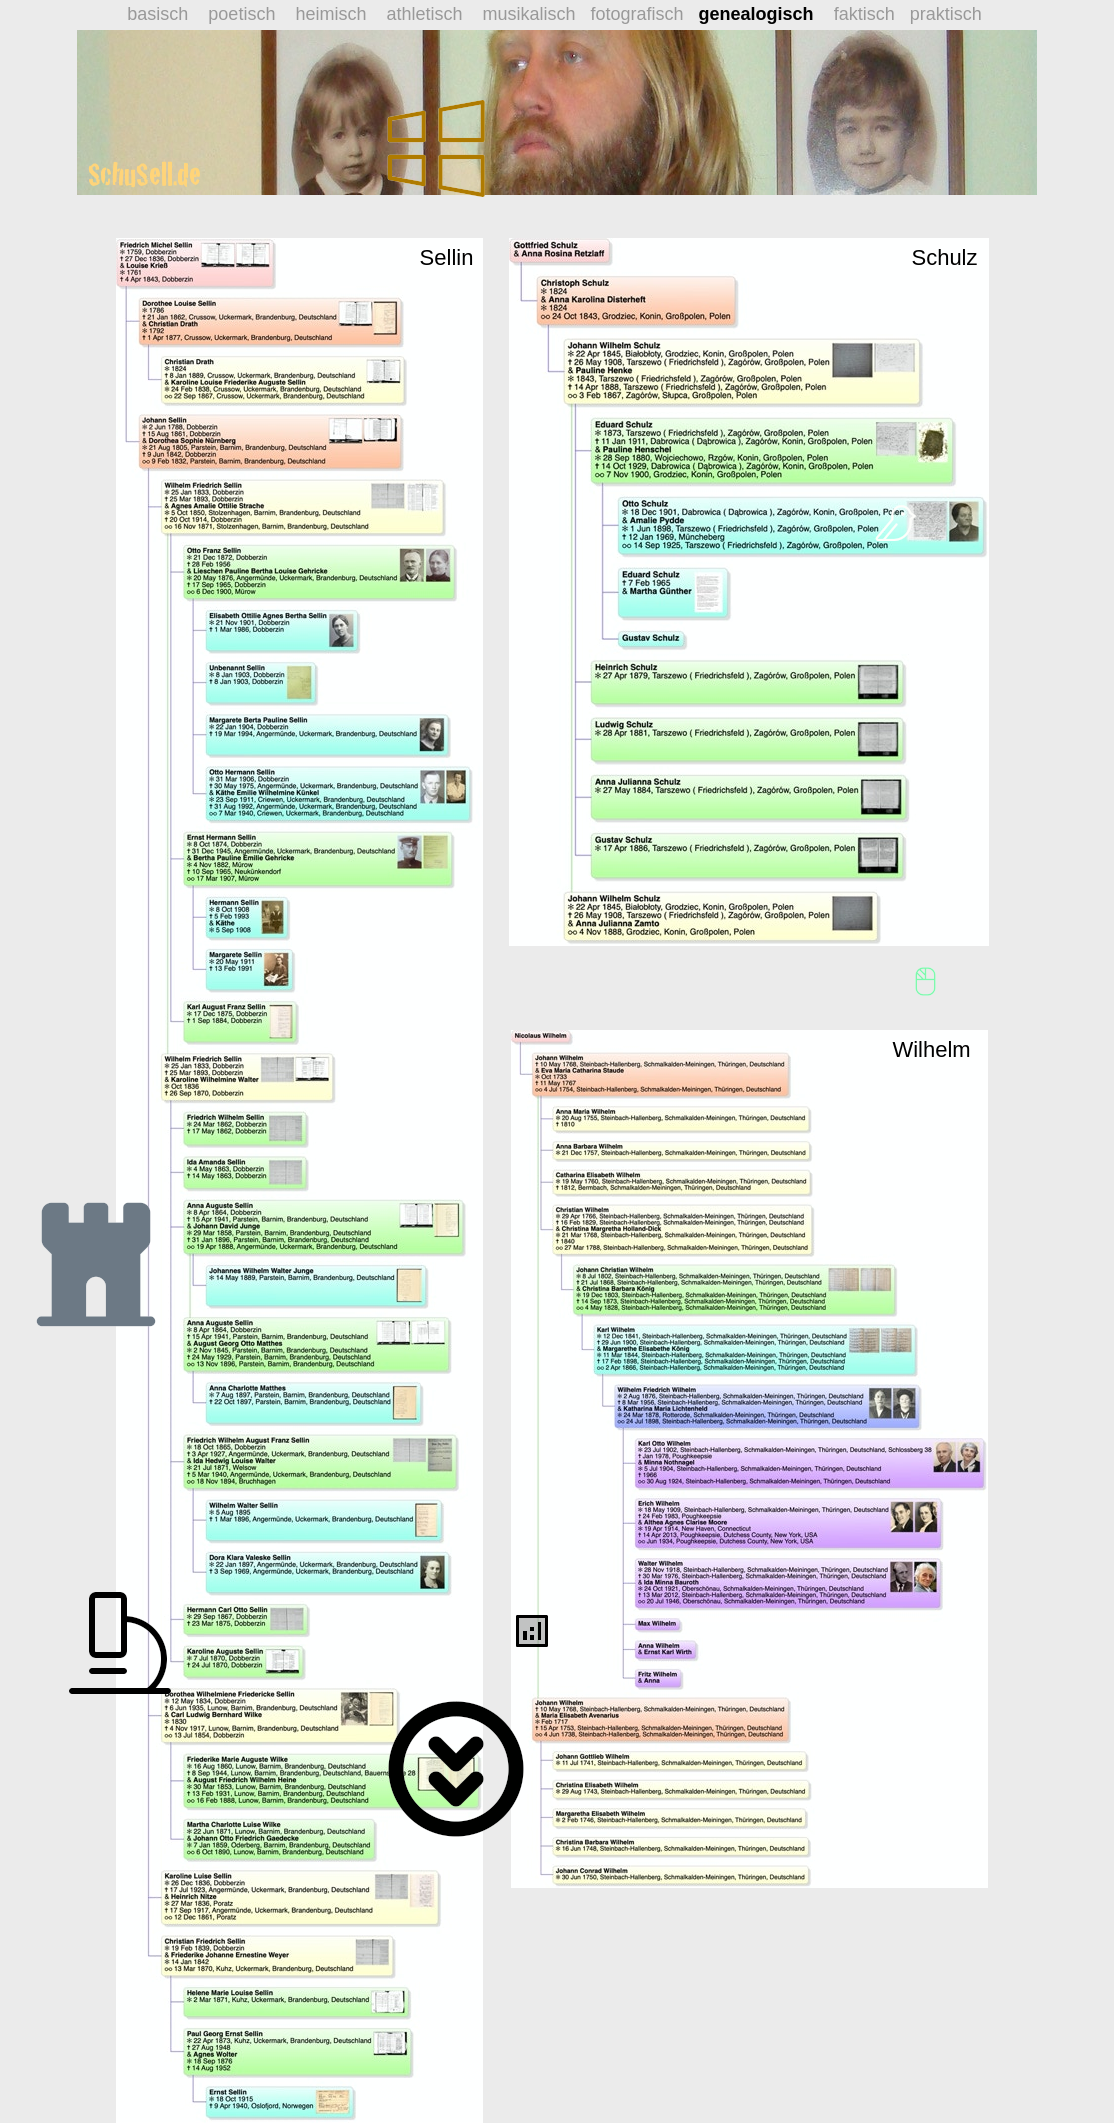 This screenshot has width=1114, height=2123. Describe the element at coordinates (96, 1262) in the screenshot. I see `access castle or fortress-themed game features` at that location.